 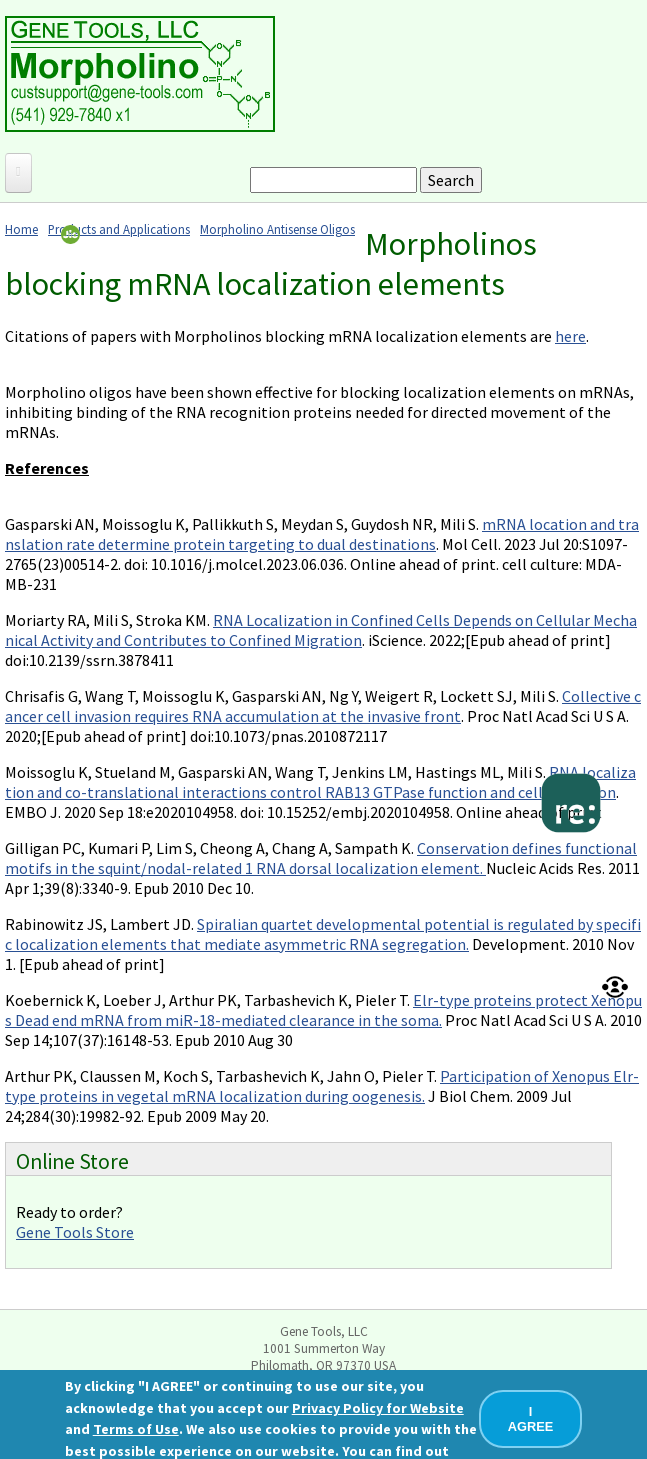 I want to click on replyd app logo, so click(x=571, y=803).